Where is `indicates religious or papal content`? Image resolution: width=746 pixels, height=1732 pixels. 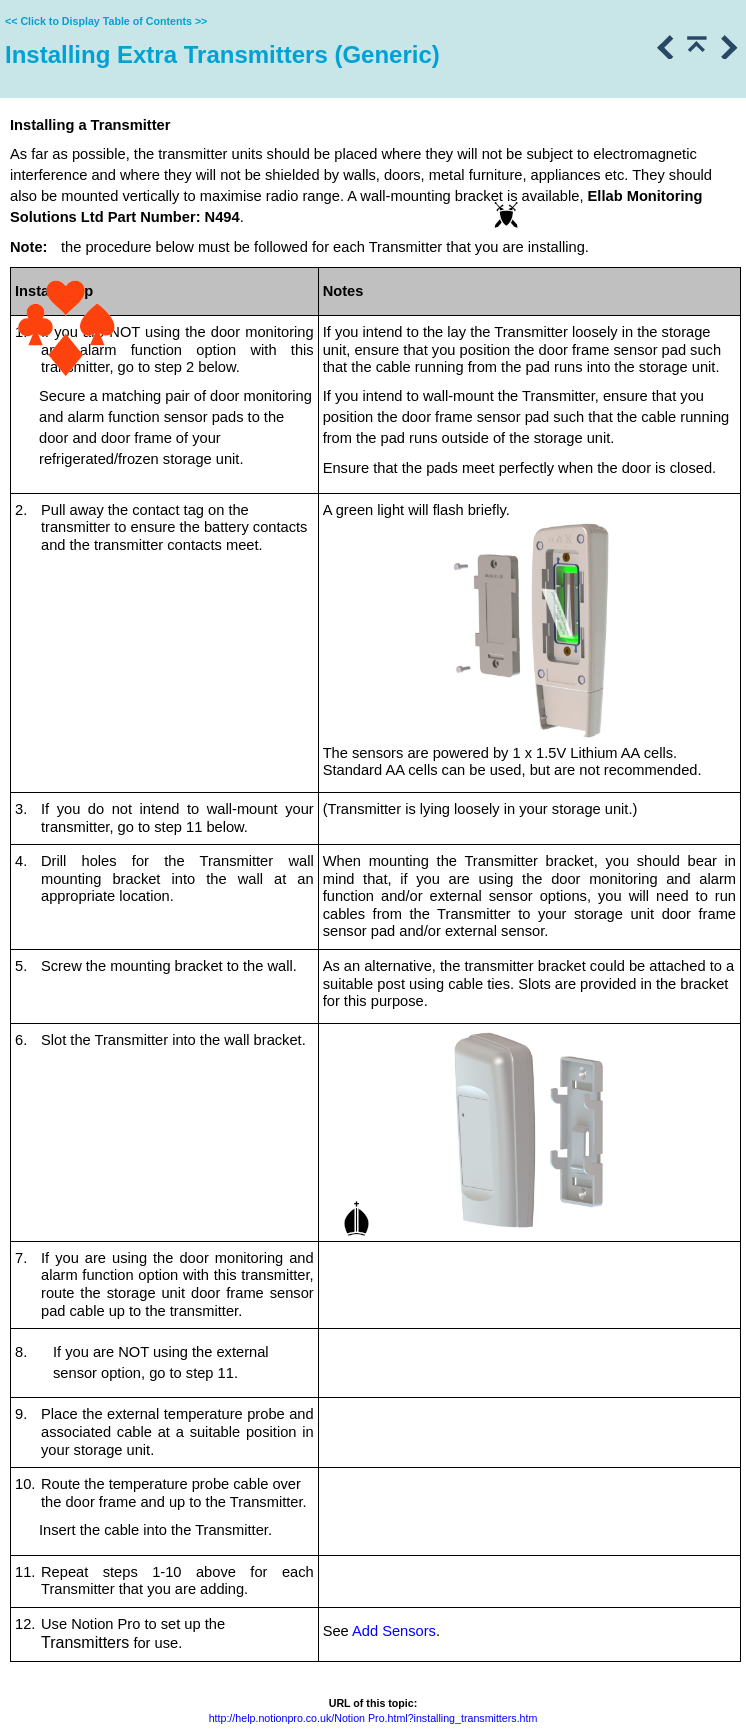 indicates religious or papal content is located at coordinates (356, 1218).